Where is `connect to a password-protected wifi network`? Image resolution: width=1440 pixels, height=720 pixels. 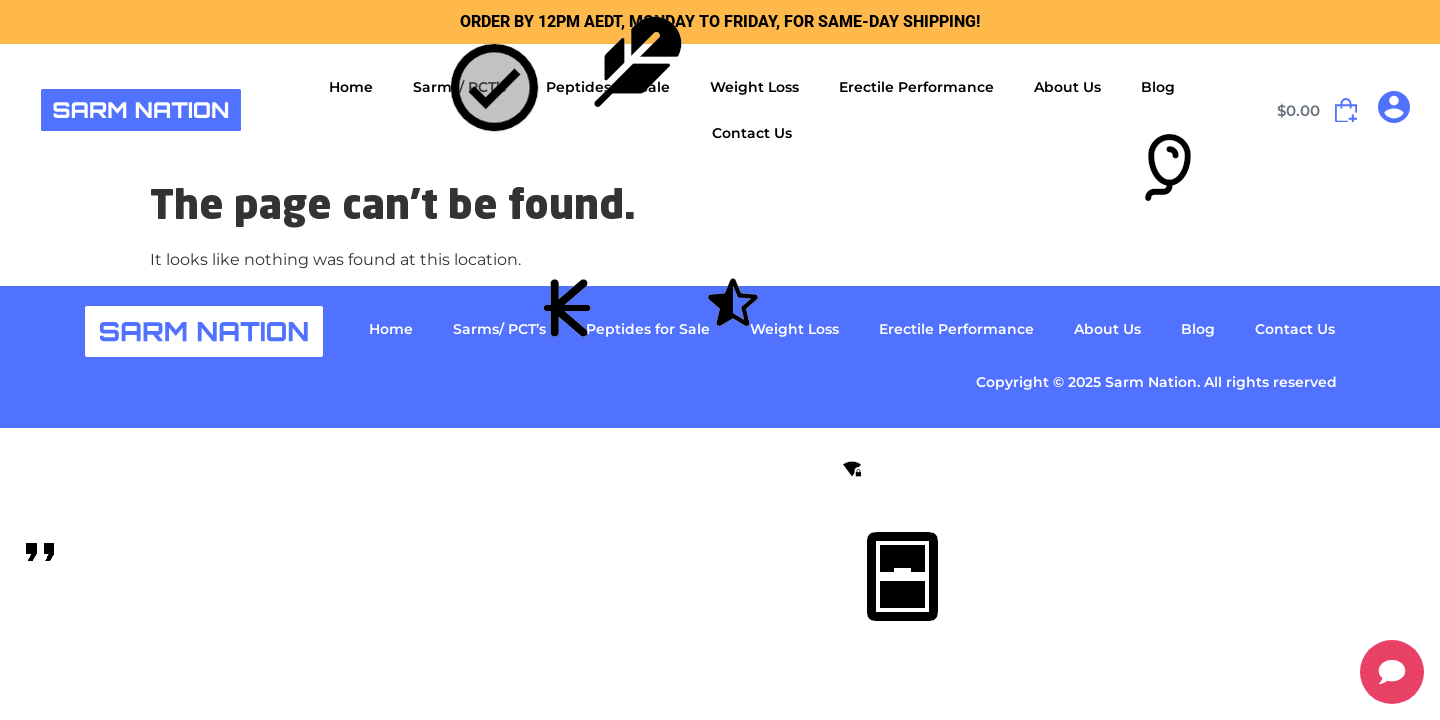
connect to a password-protected wifi network is located at coordinates (852, 469).